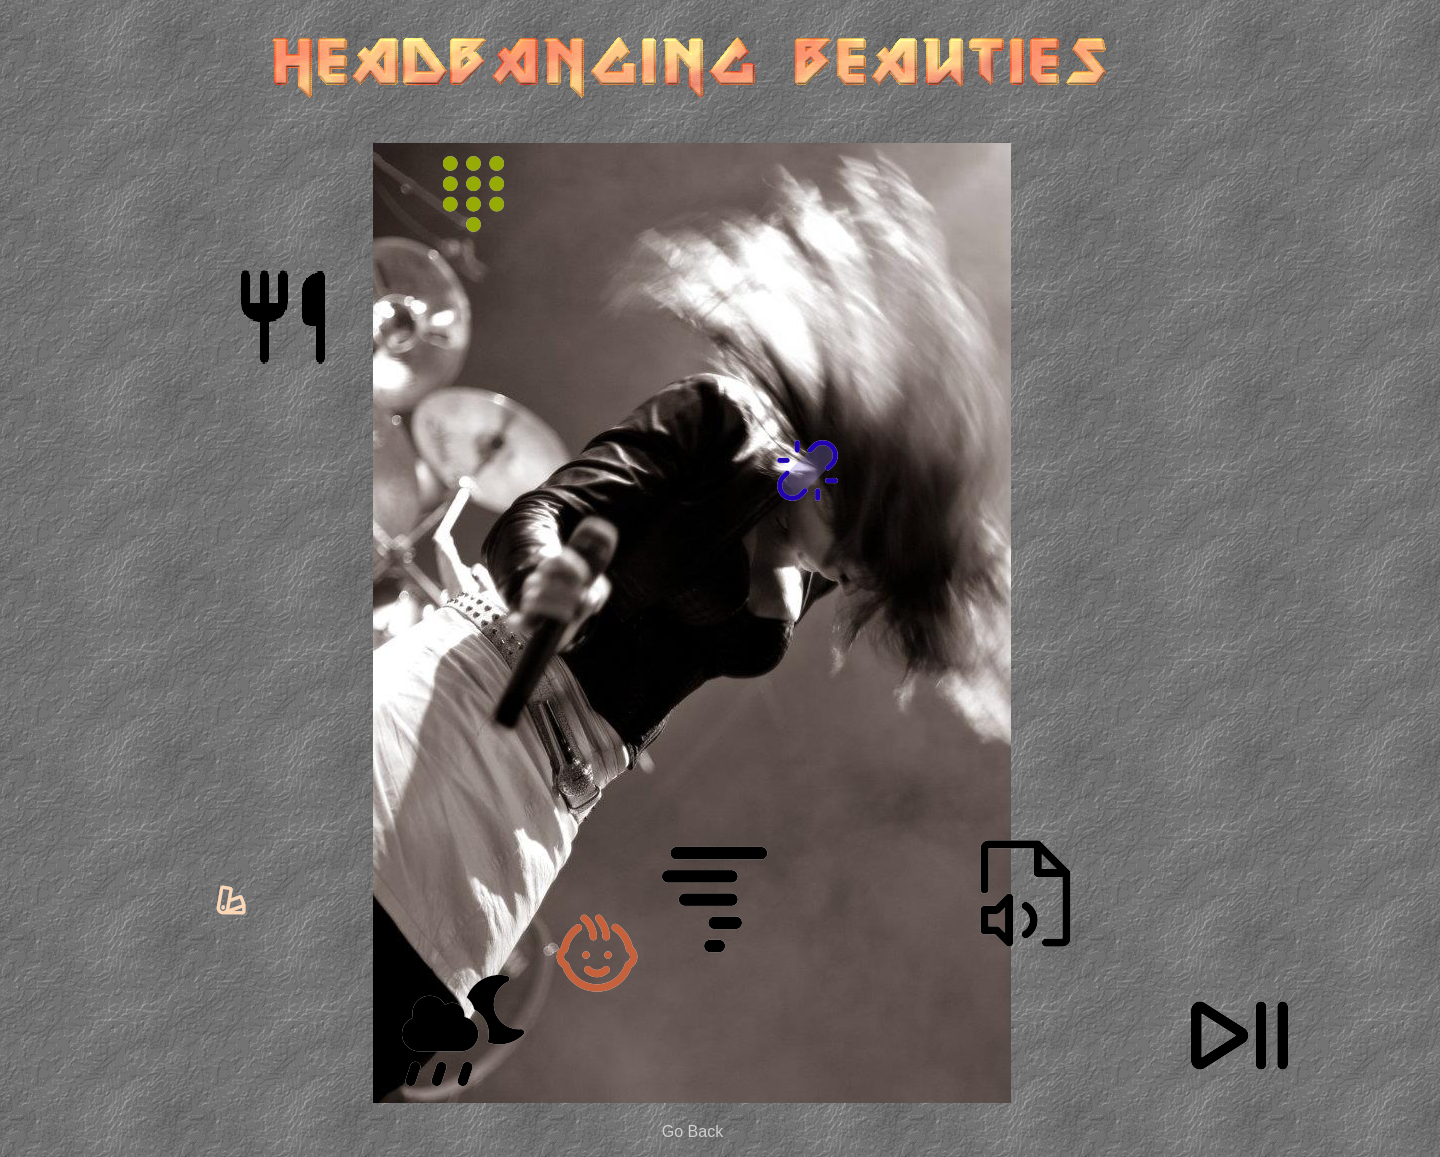 The height and width of the screenshot is (1157, 1440). Describe the element at coordinates (597, 955) in the screenshot. I see `select boy avatar or profile icon` at that location.